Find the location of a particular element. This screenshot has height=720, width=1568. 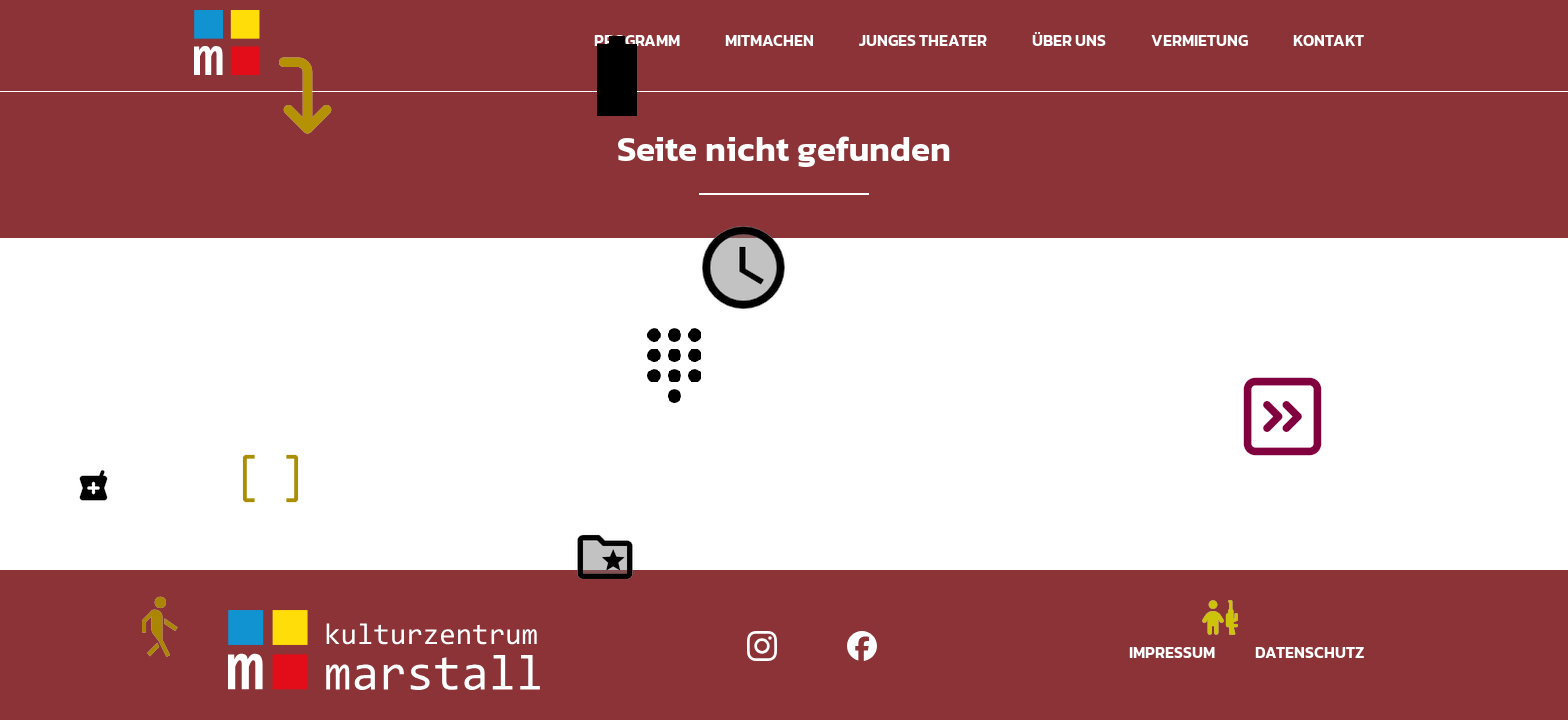

open the phone dialpad is located at coordinates (674, 365).